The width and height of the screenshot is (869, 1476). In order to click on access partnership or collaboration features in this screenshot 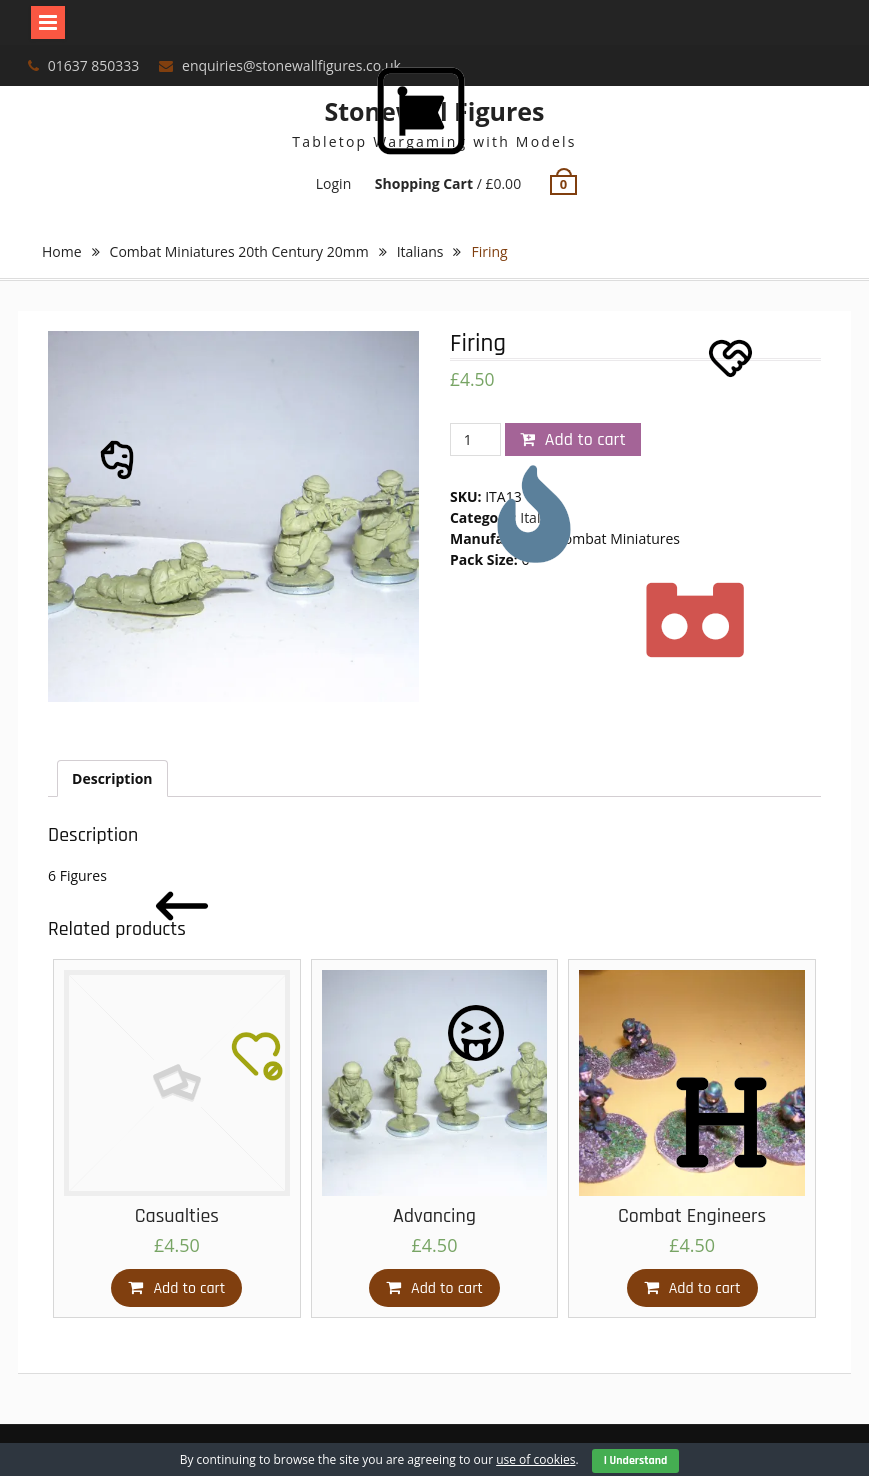, I will do `click(730, 357)`.